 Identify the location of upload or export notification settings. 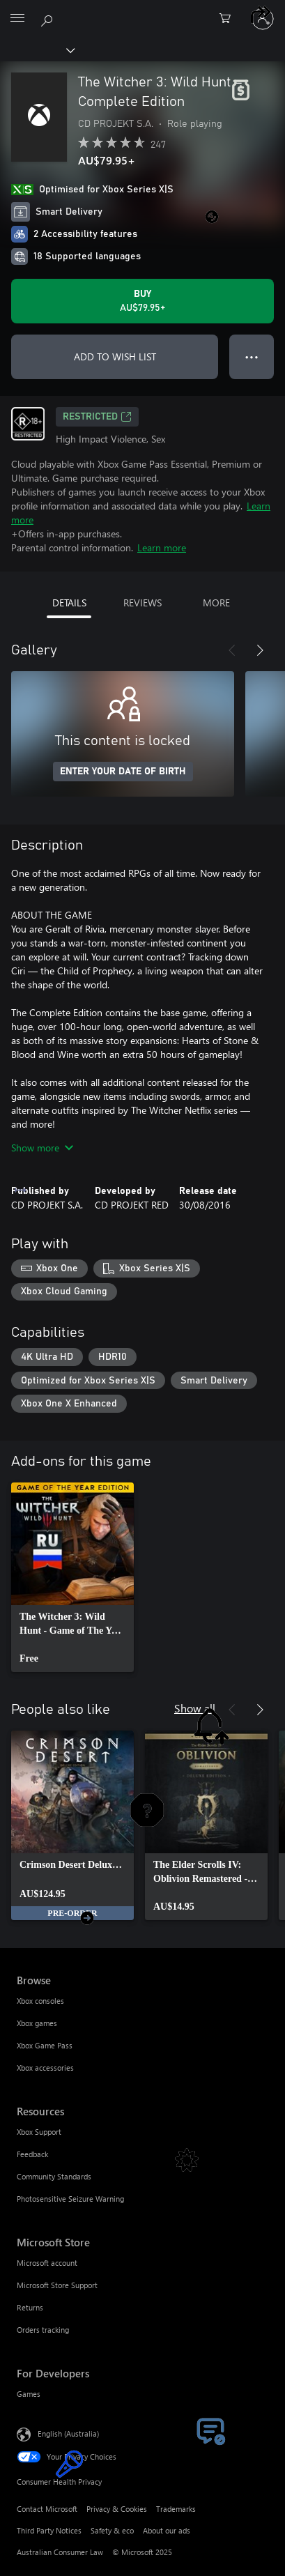
(210, 1726).